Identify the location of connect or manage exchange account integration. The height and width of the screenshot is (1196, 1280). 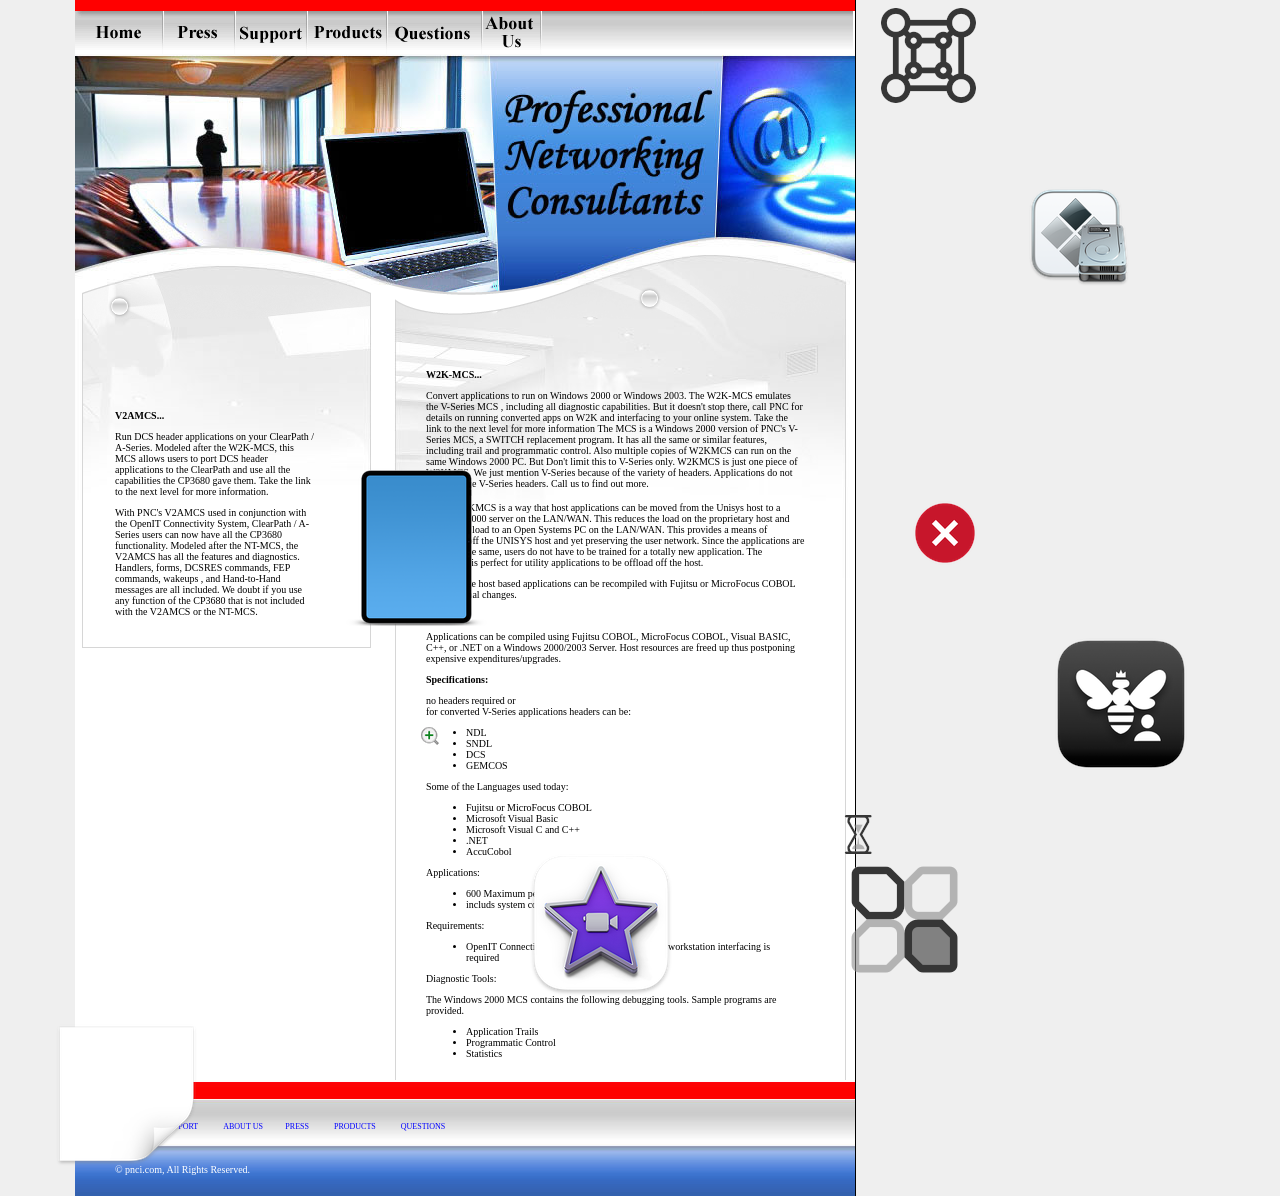
(904, 919).